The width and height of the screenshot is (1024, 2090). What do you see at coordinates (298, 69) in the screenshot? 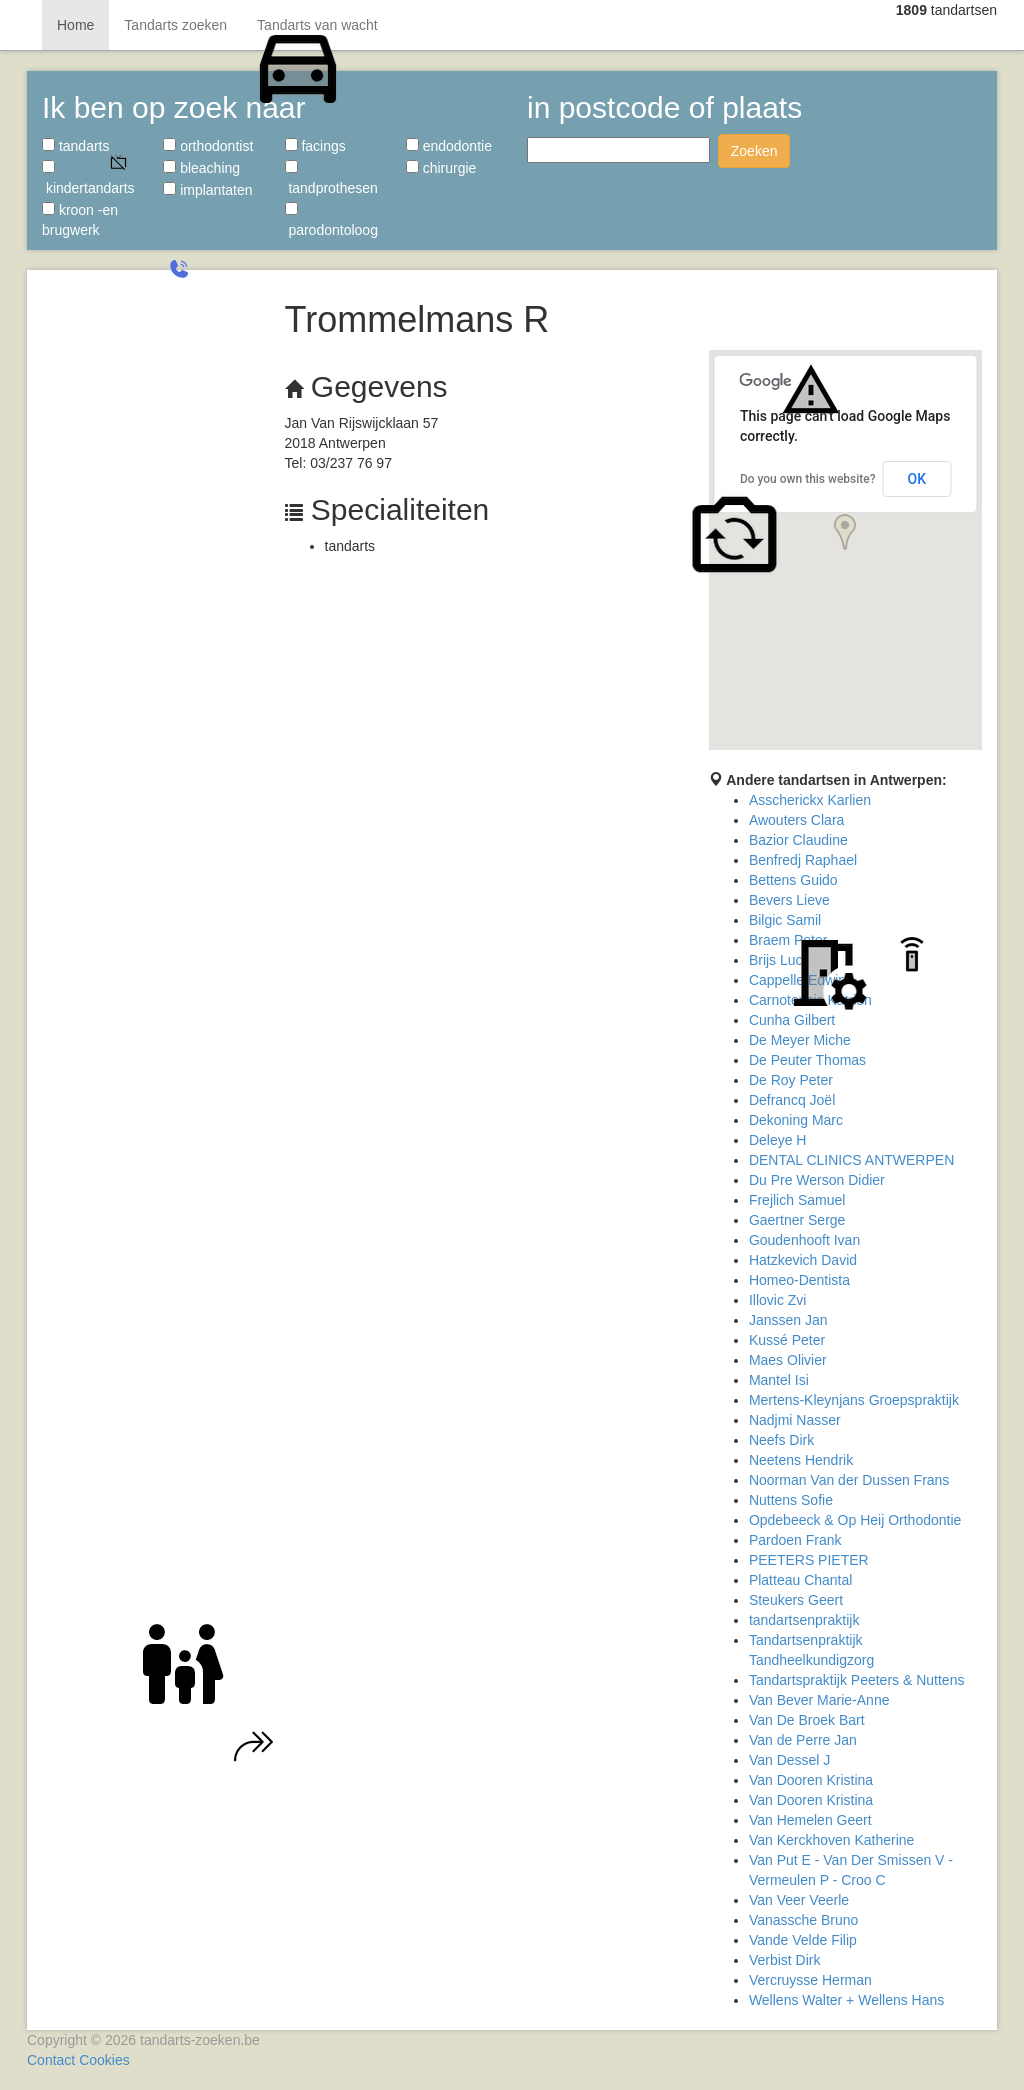
I see `time to leave reminder for your commute` at bounding box center [298, 69].